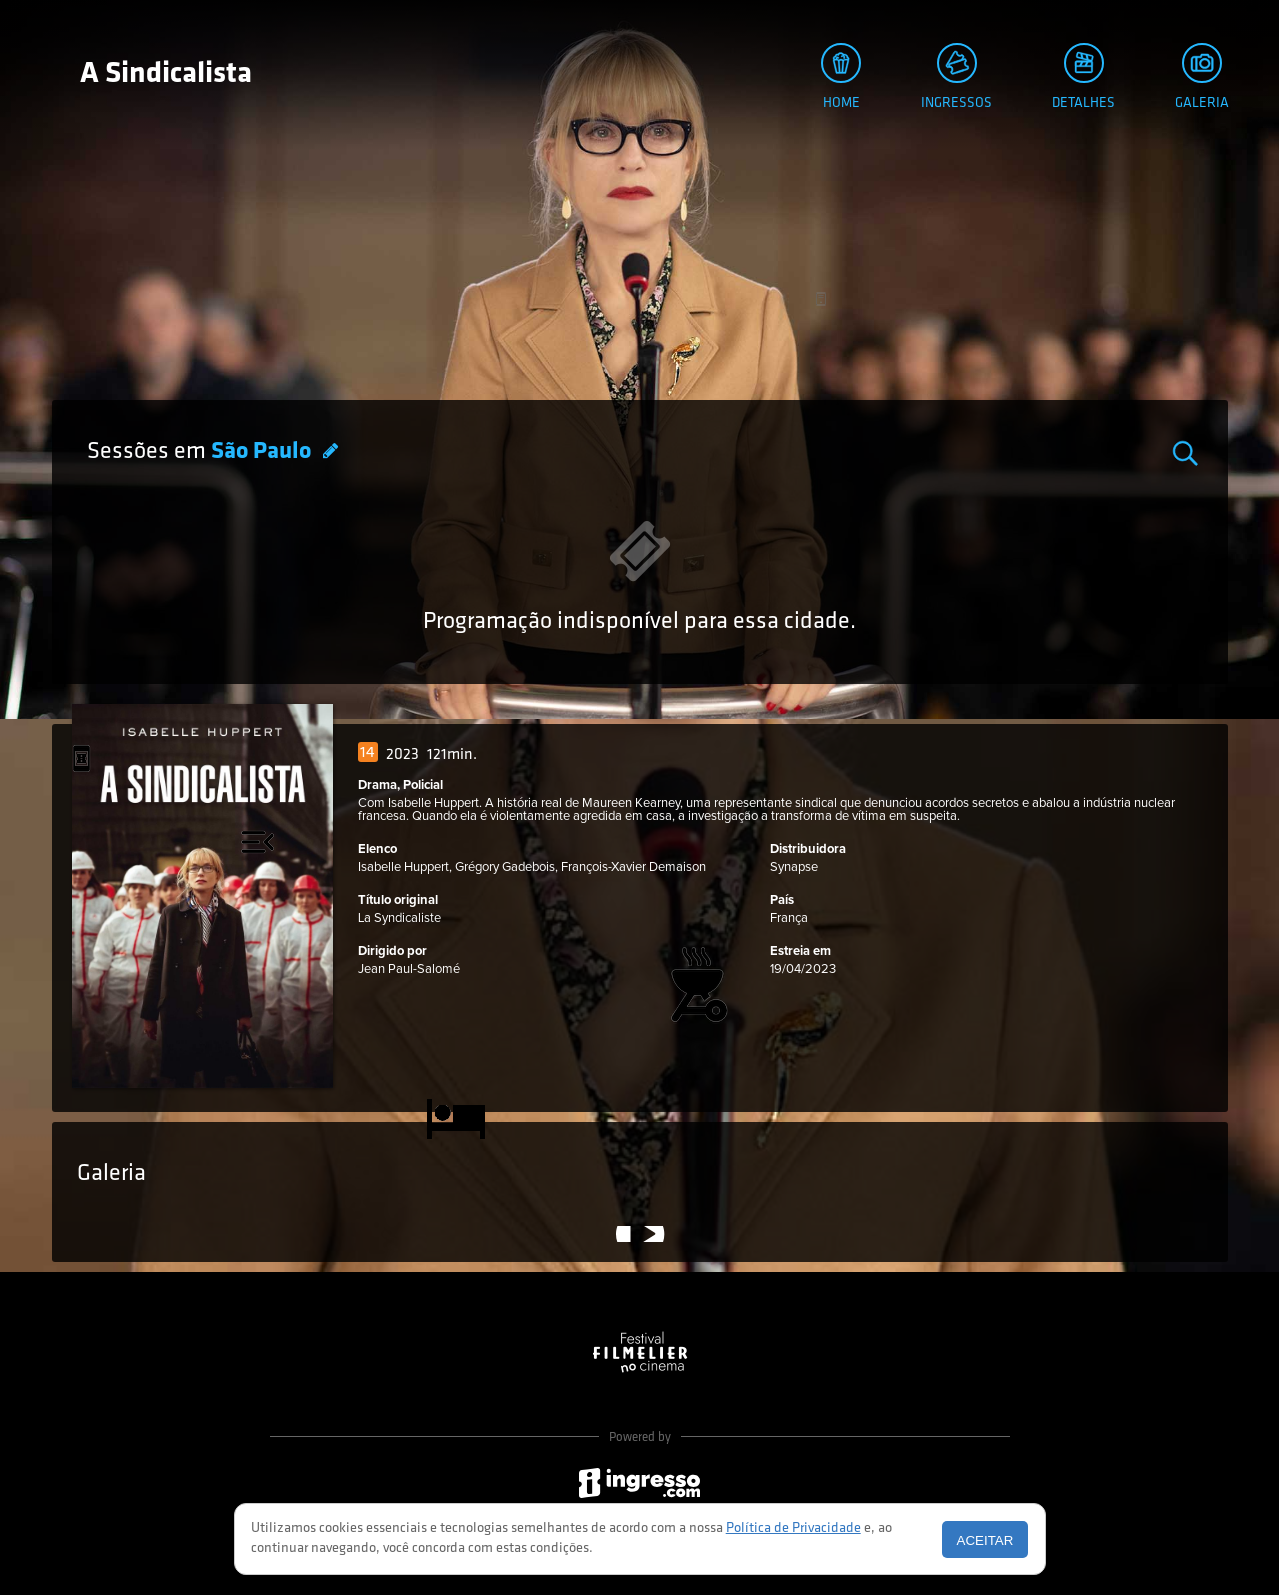 The image size is (1279, 1595). What do you see at coordinates (258, 842) in the screenshot?
I see `collapse the navigation menu` at bounding box center [258, 842].